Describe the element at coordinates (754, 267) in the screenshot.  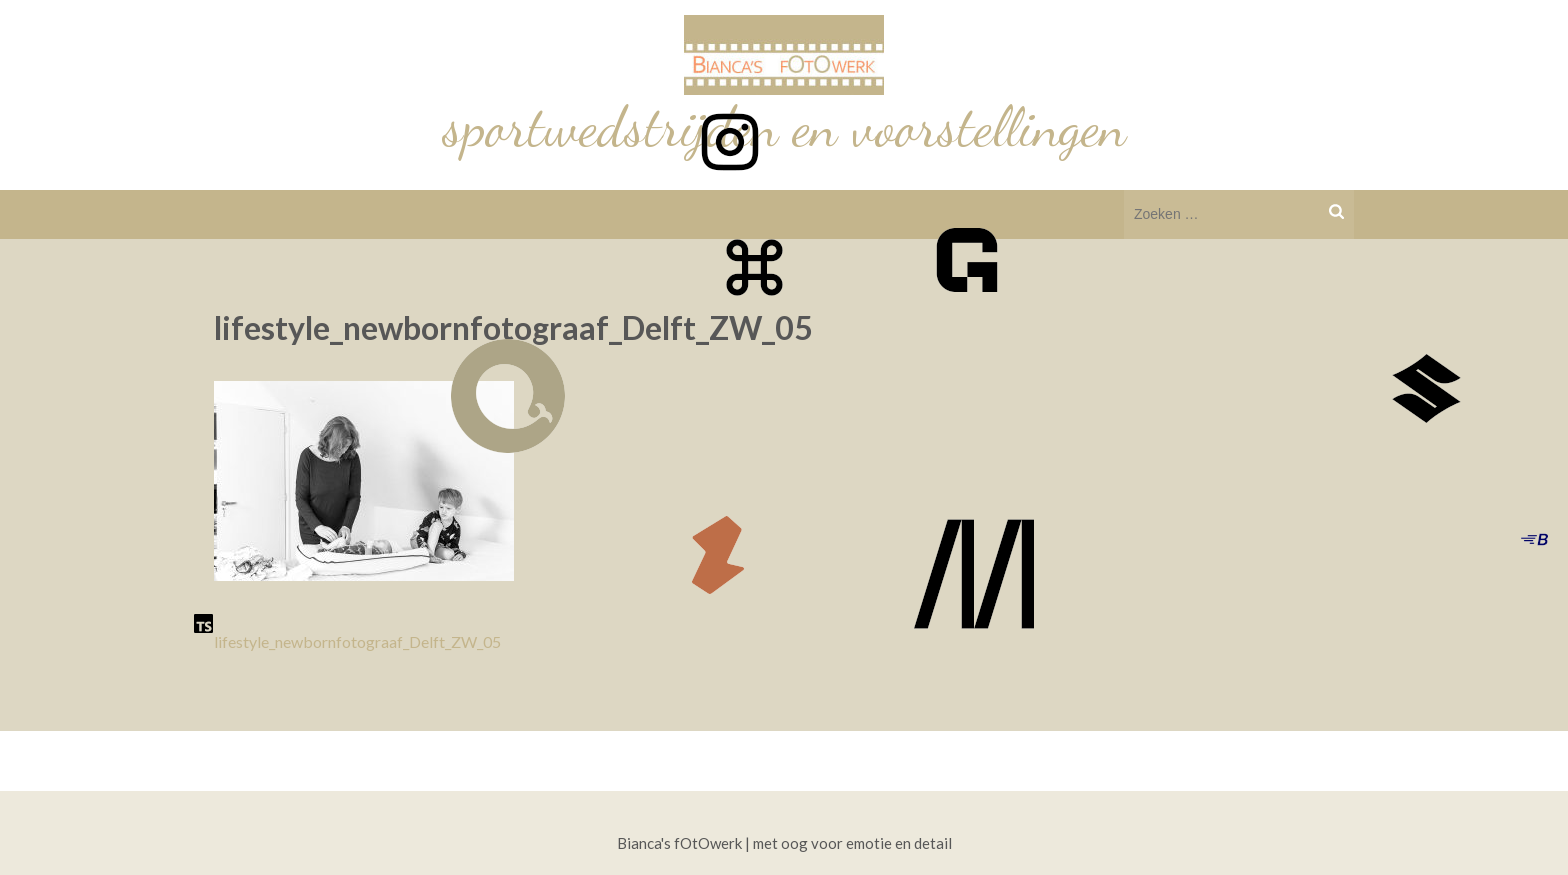
I see `command key symbol for keyboard shortcuts` at that location.